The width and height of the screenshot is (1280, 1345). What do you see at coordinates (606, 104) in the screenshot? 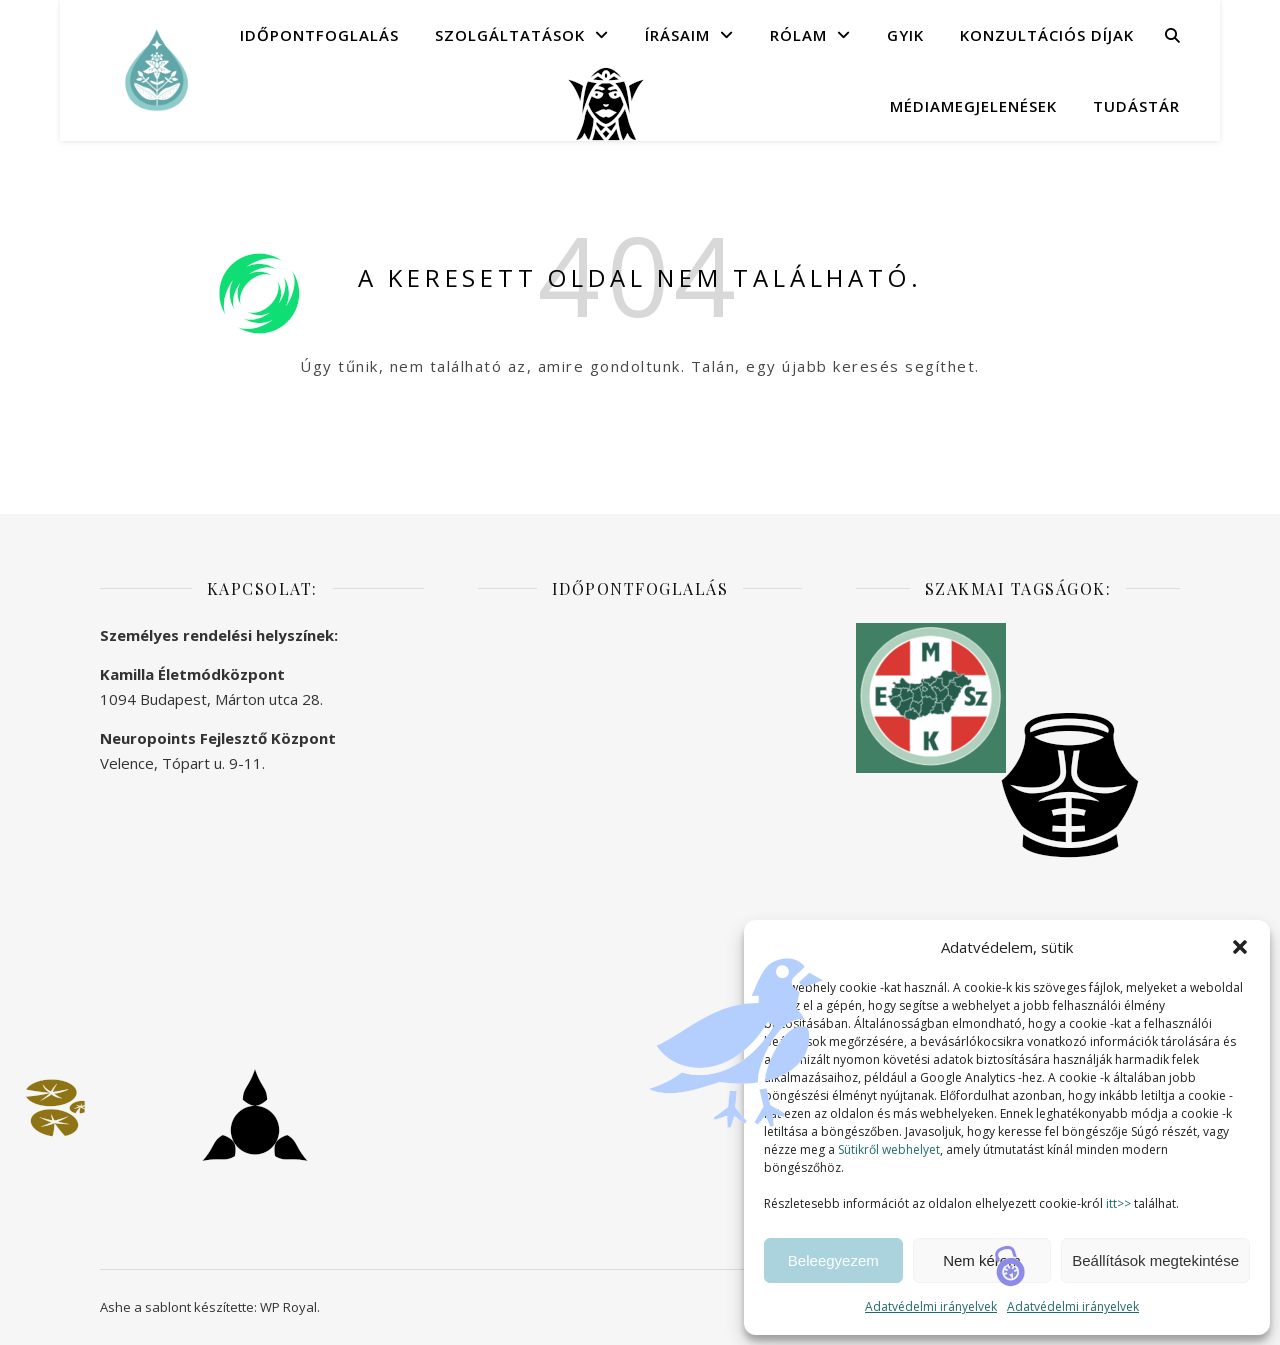
I see `select female elf character` at bounding box center [606, 104].